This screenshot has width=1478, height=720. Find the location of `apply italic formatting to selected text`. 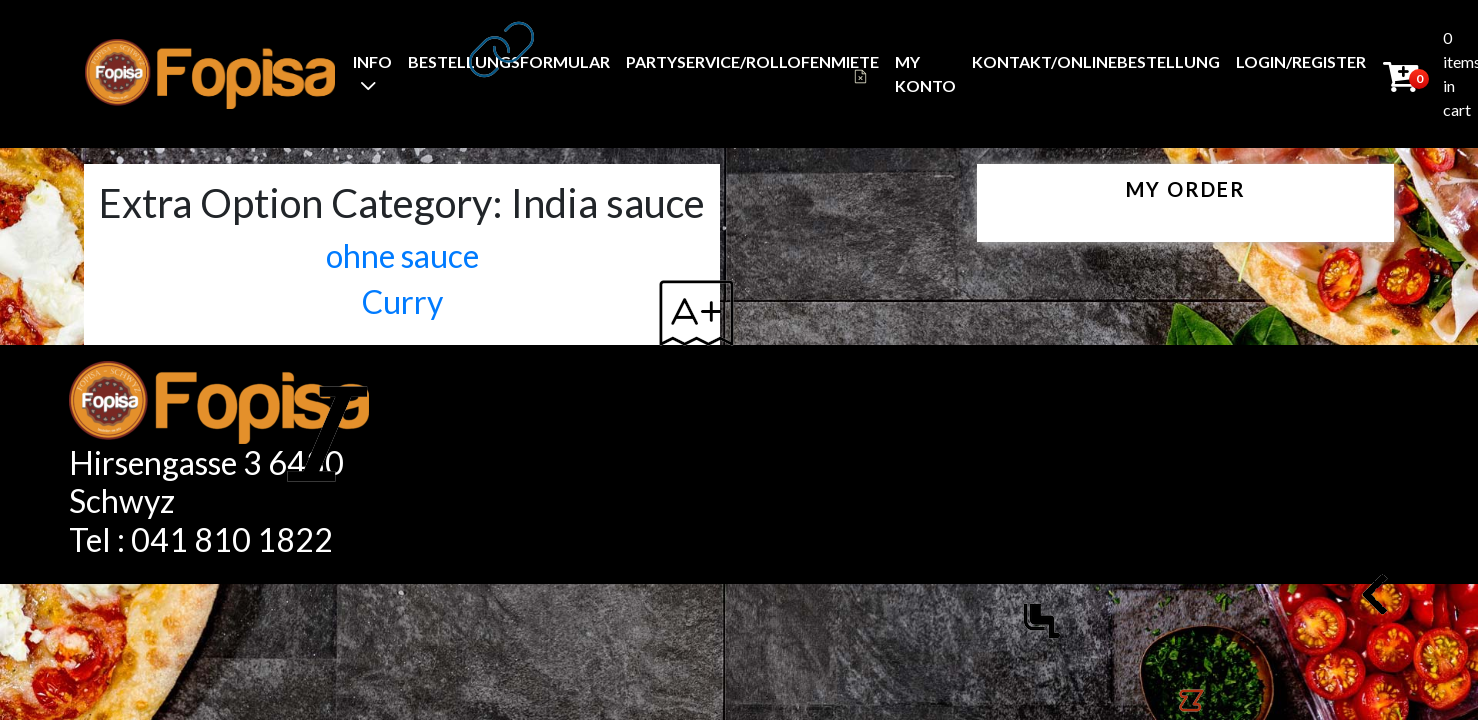

apply italic formatting to selected text is located at coordinates (330, 434).